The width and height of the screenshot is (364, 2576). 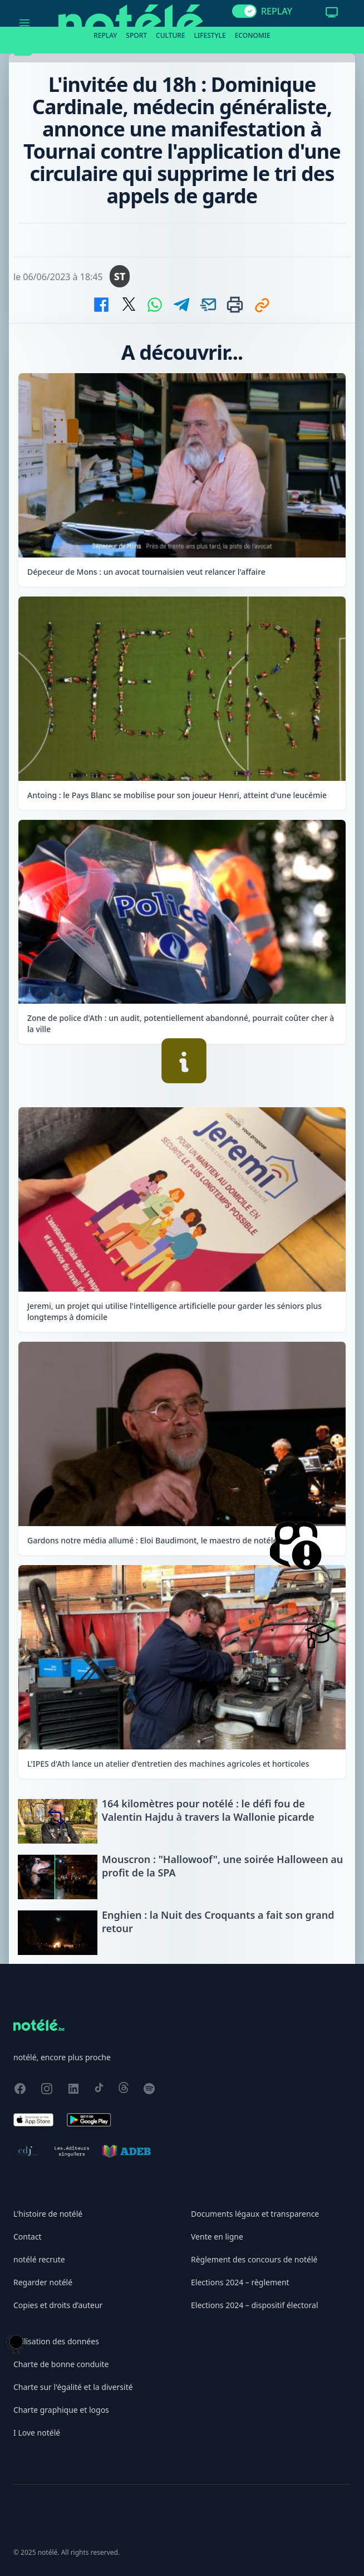 What do you see at coordinates (296, 1544) in the screenshot?
I see `indicates a warning or issue with GitHub Copilot` at bounding box center [296, 1544].